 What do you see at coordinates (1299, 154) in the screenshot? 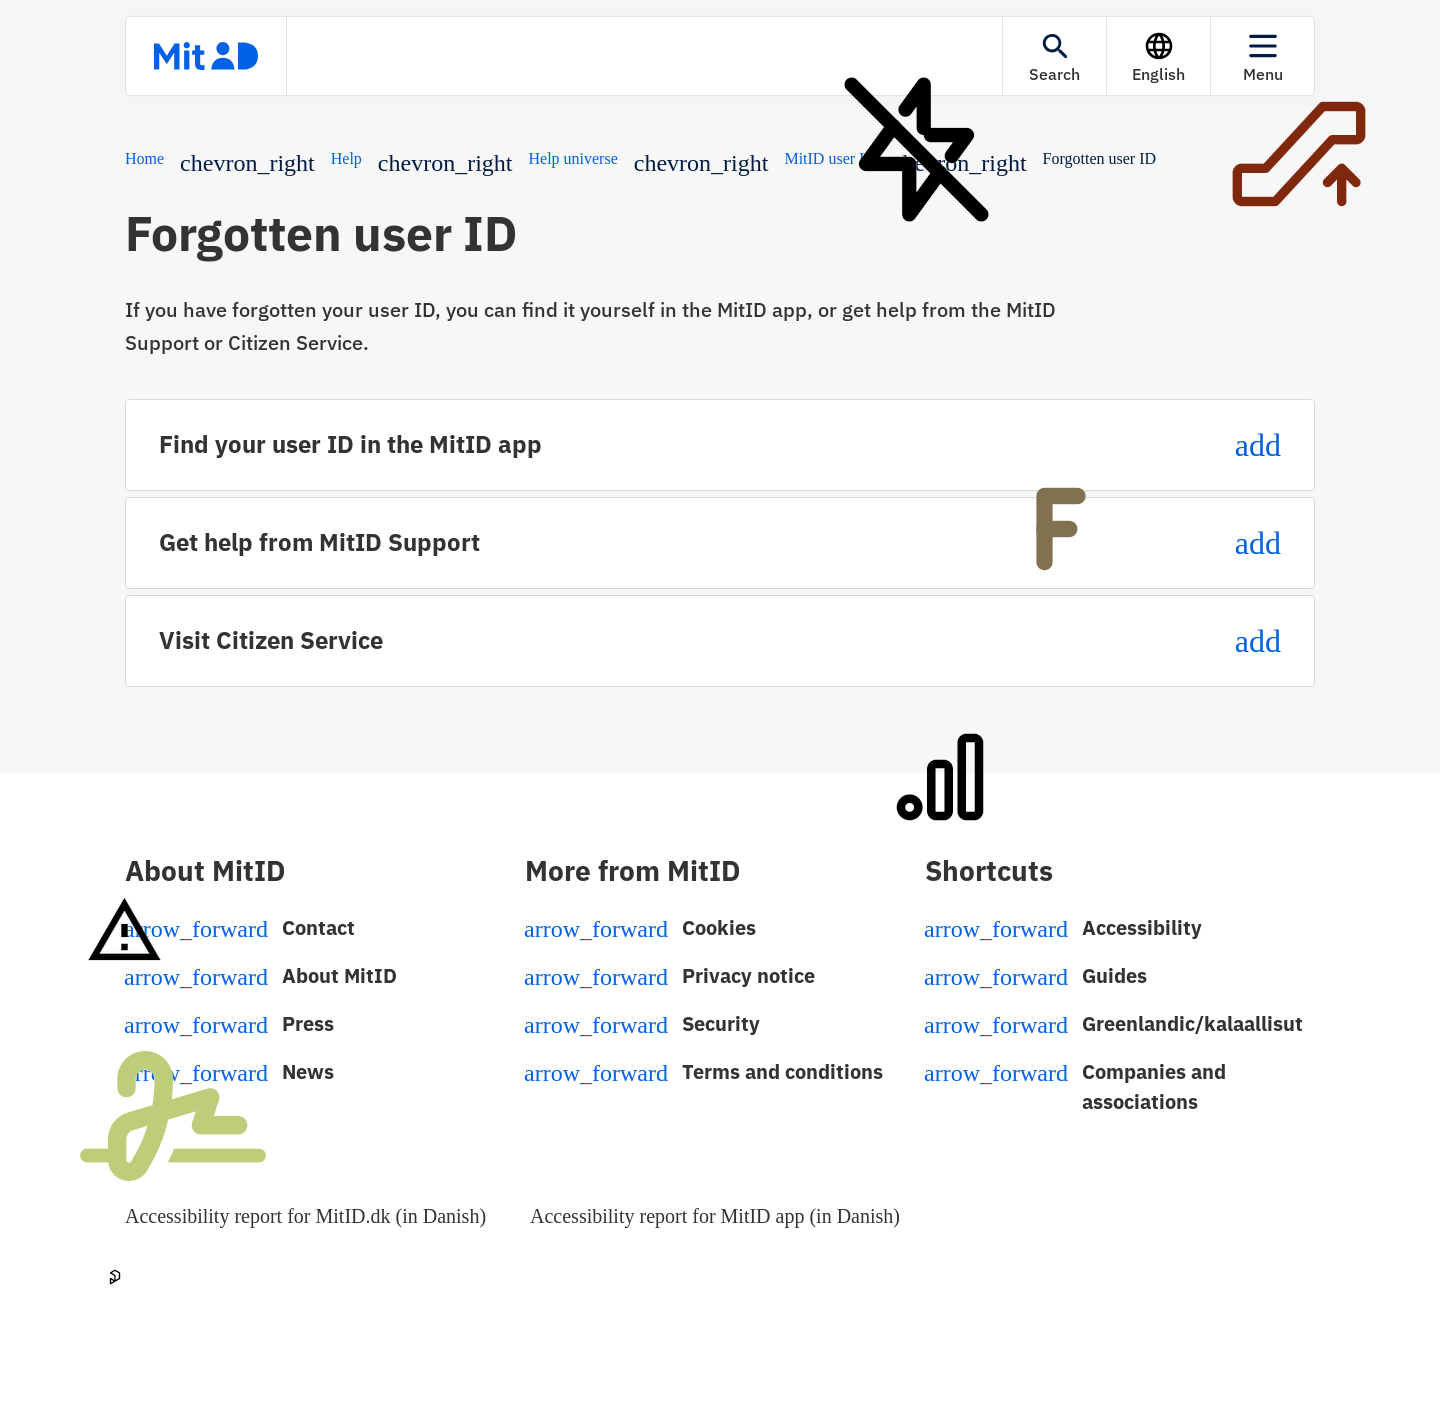
I see `indicates escalator going up` at bounding box center [1299, 154].